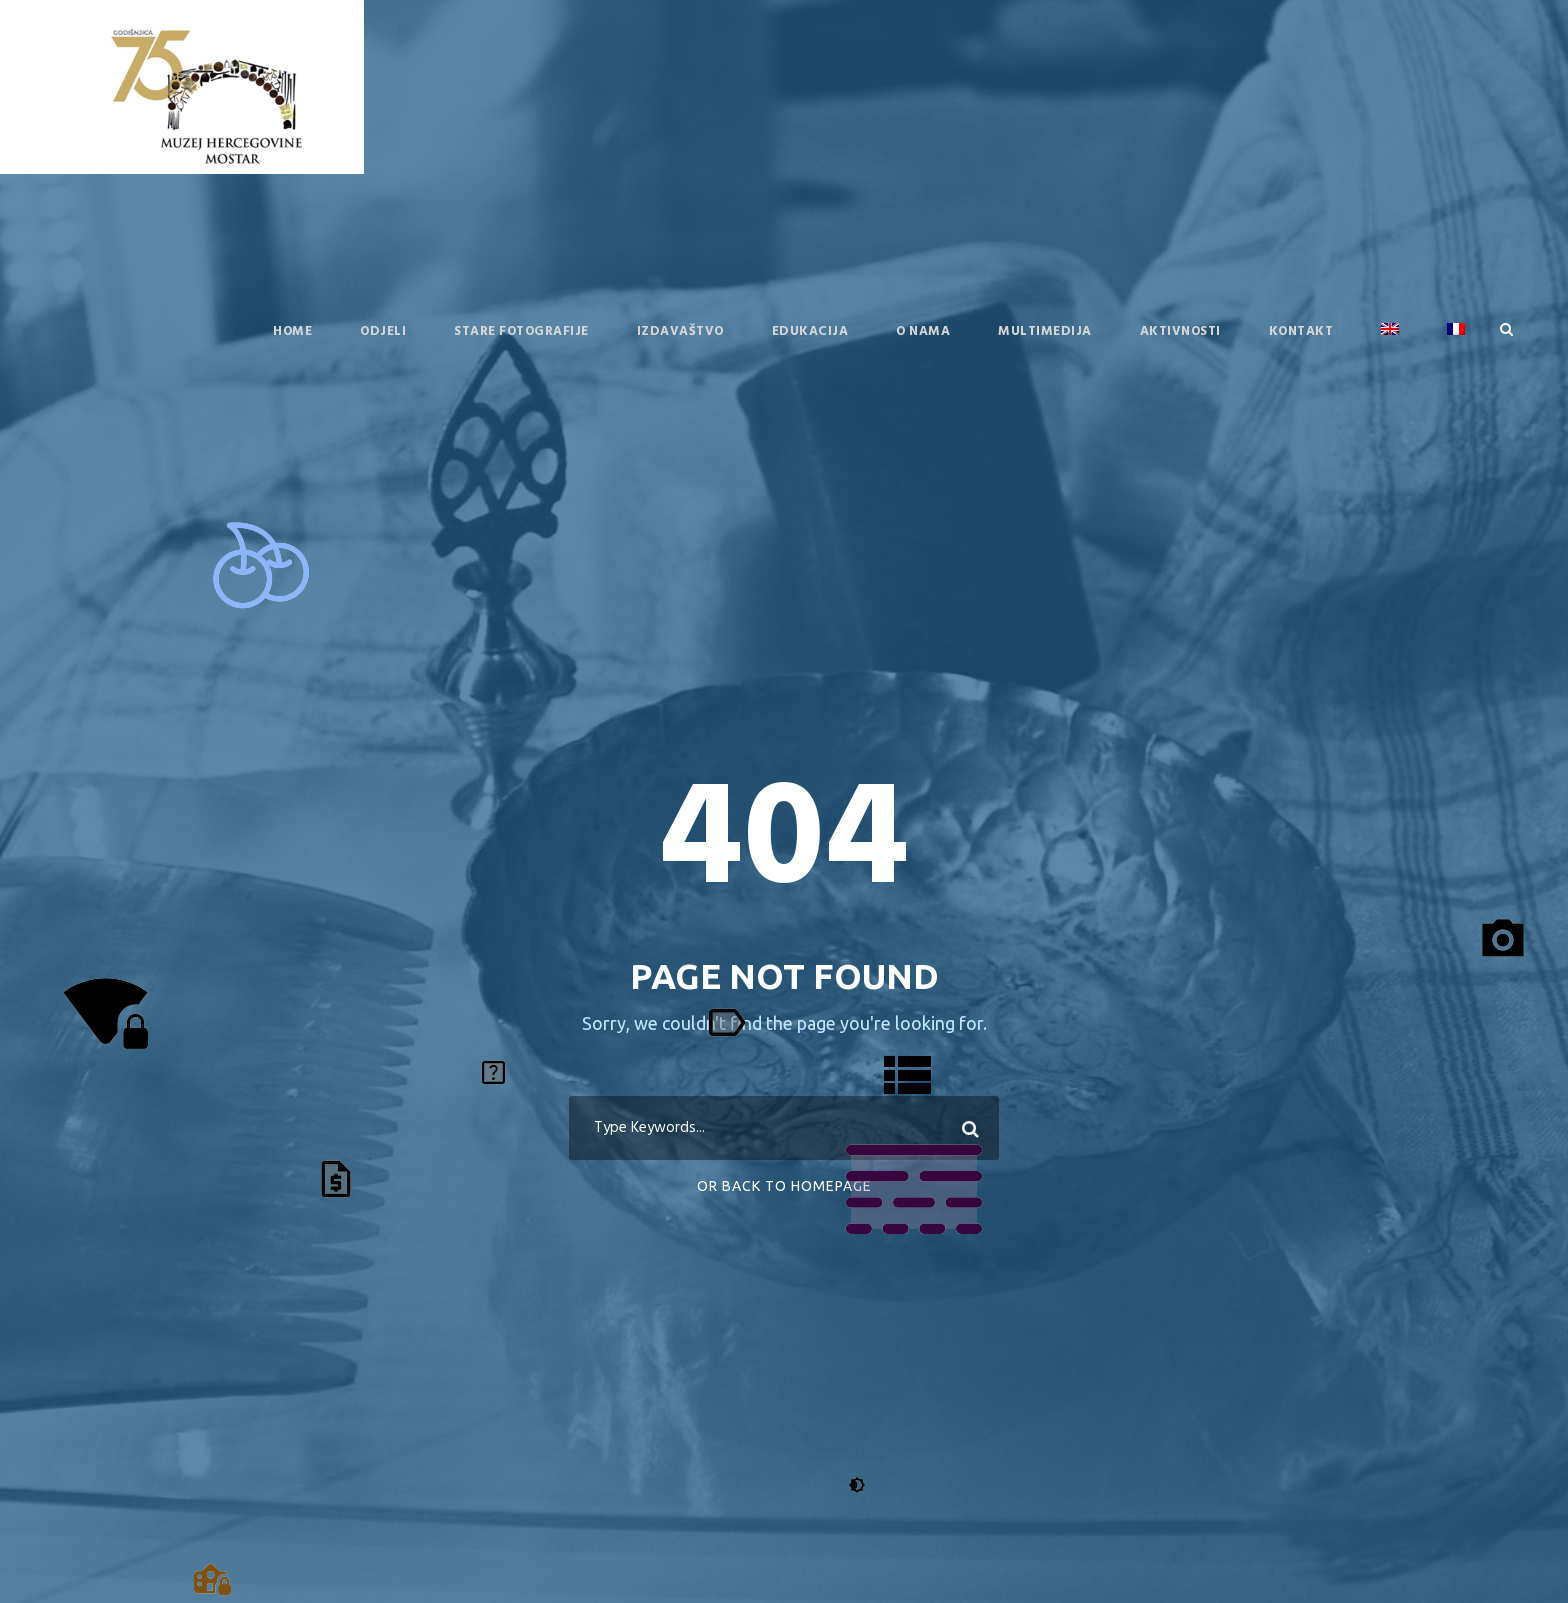 This screenshot has width=1568, height=1603. Describe the element at coordinates (493, 1072) in the screenshot. I see `access help center or support resources` at that location.